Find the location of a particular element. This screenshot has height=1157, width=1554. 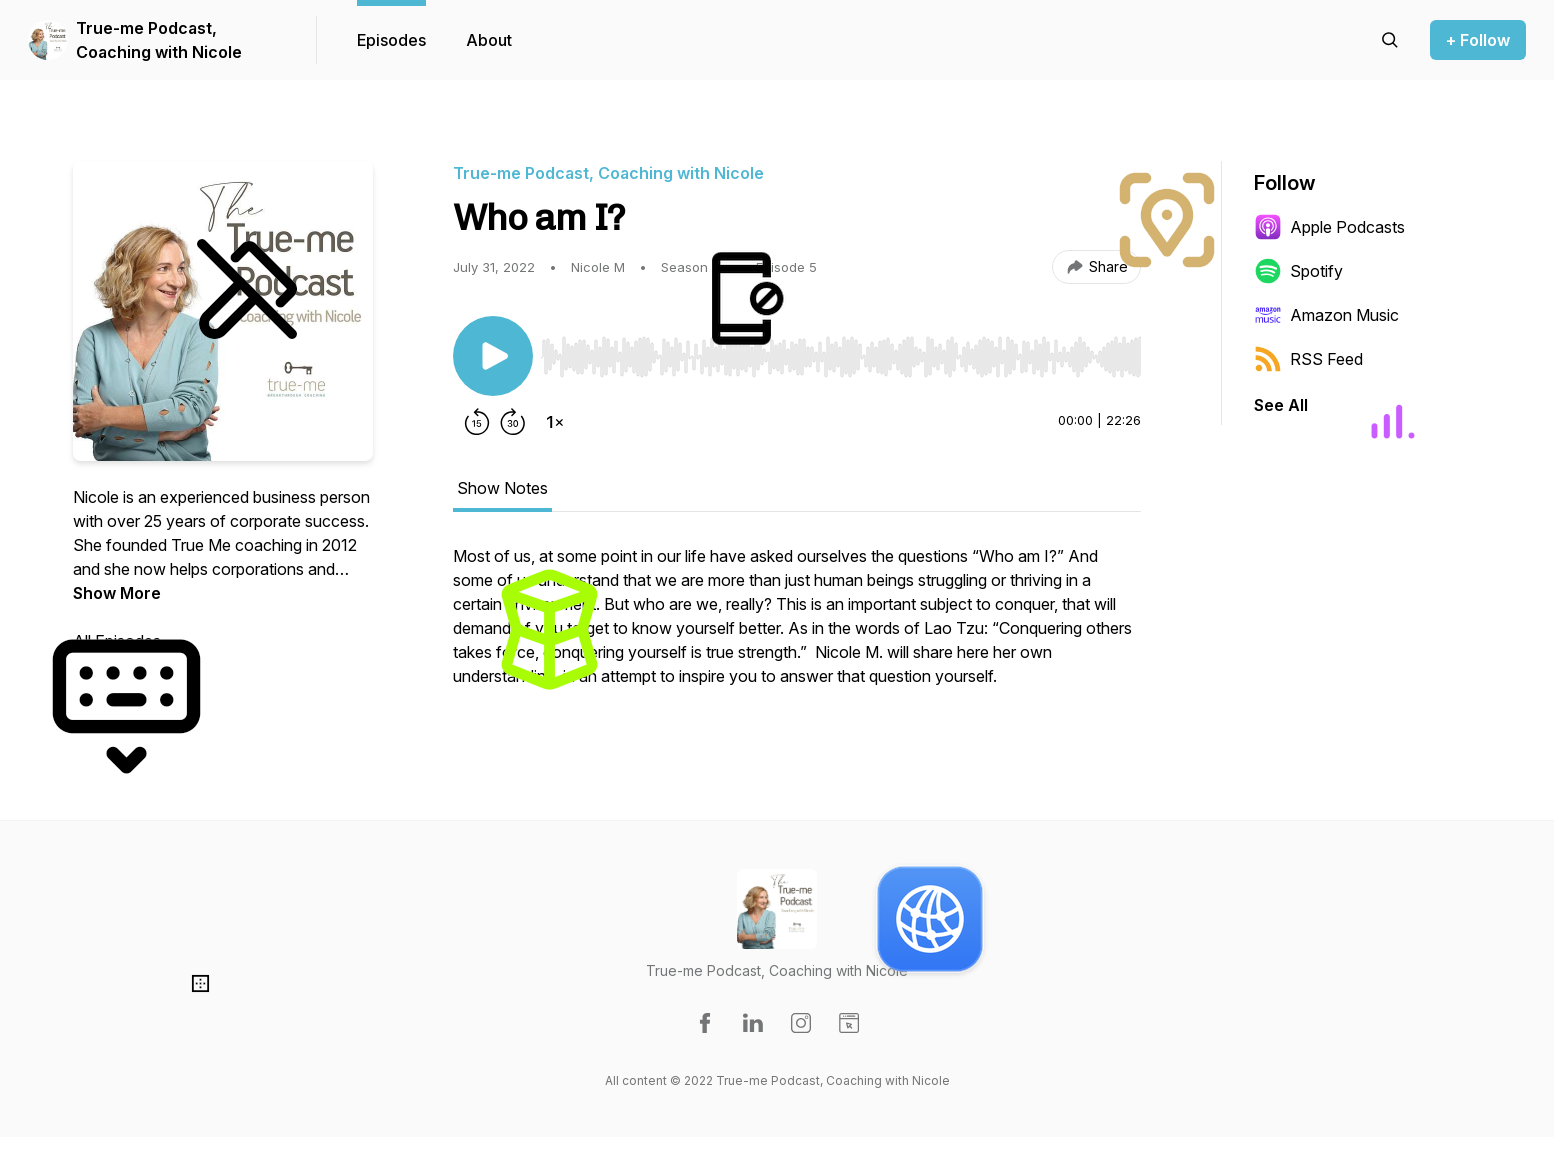

access web-based applications is located at coordinates (930, 919).